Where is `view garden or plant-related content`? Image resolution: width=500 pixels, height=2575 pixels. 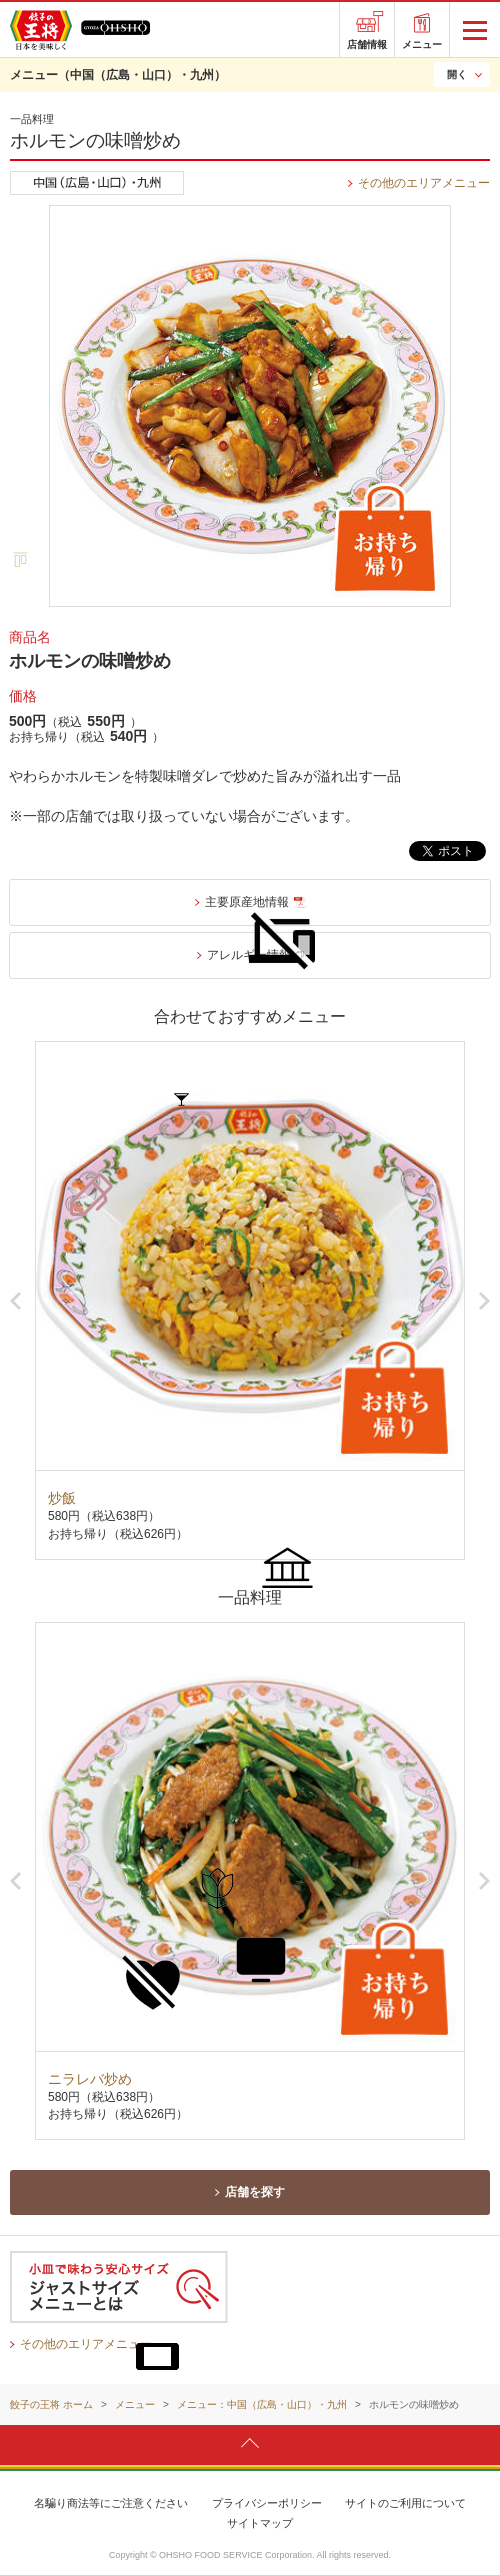
view garden or plant-related content is located at coordinates (217, 1888).